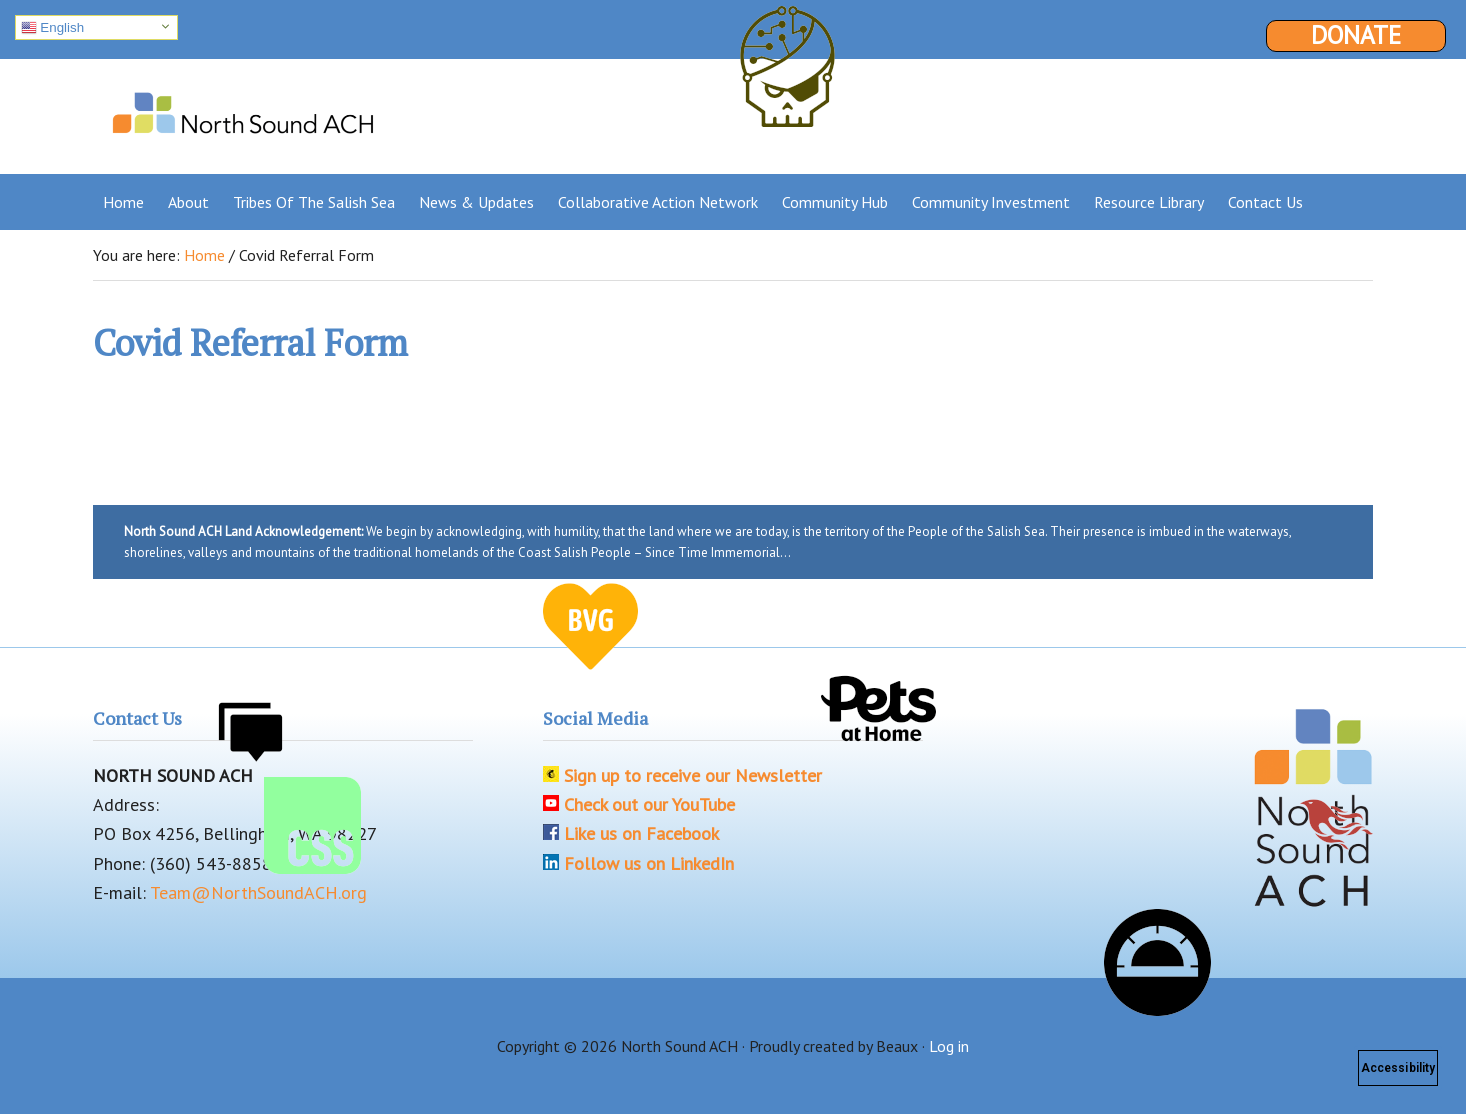  Describe the element at coordinates (590, 626) in the screenshot. I see `BVG (Berlin public transit) app or service` at that location.